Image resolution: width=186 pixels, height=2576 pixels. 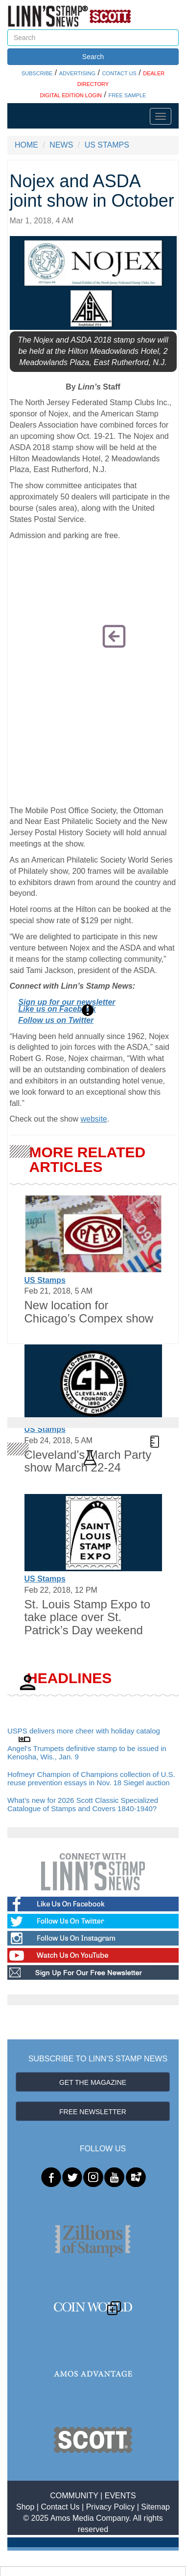 What do you see at coordinates (27, 1682) in the screenshot?
I see `view your profile` at bounding box center [27, 1682].